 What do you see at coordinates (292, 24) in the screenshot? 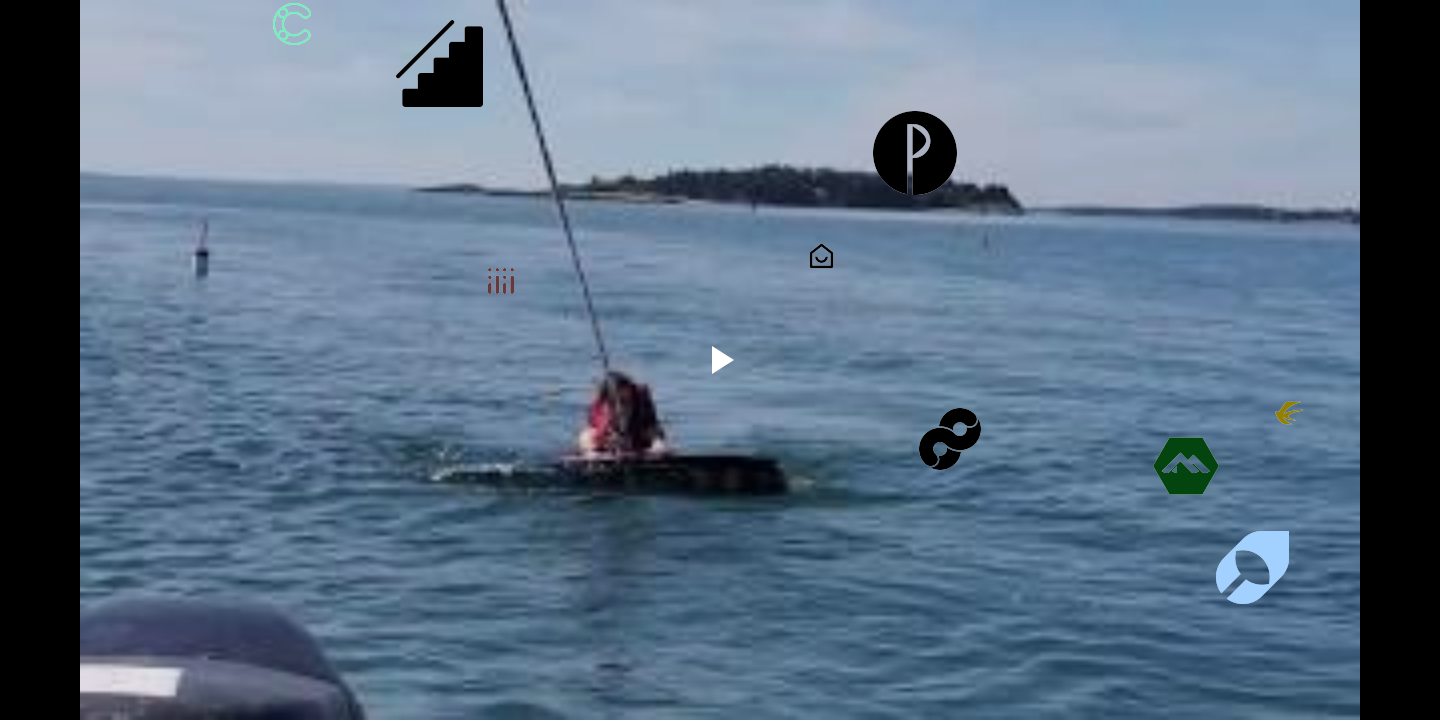
I see `link to Contentful CMS platform` at bounding box center [292, 24].